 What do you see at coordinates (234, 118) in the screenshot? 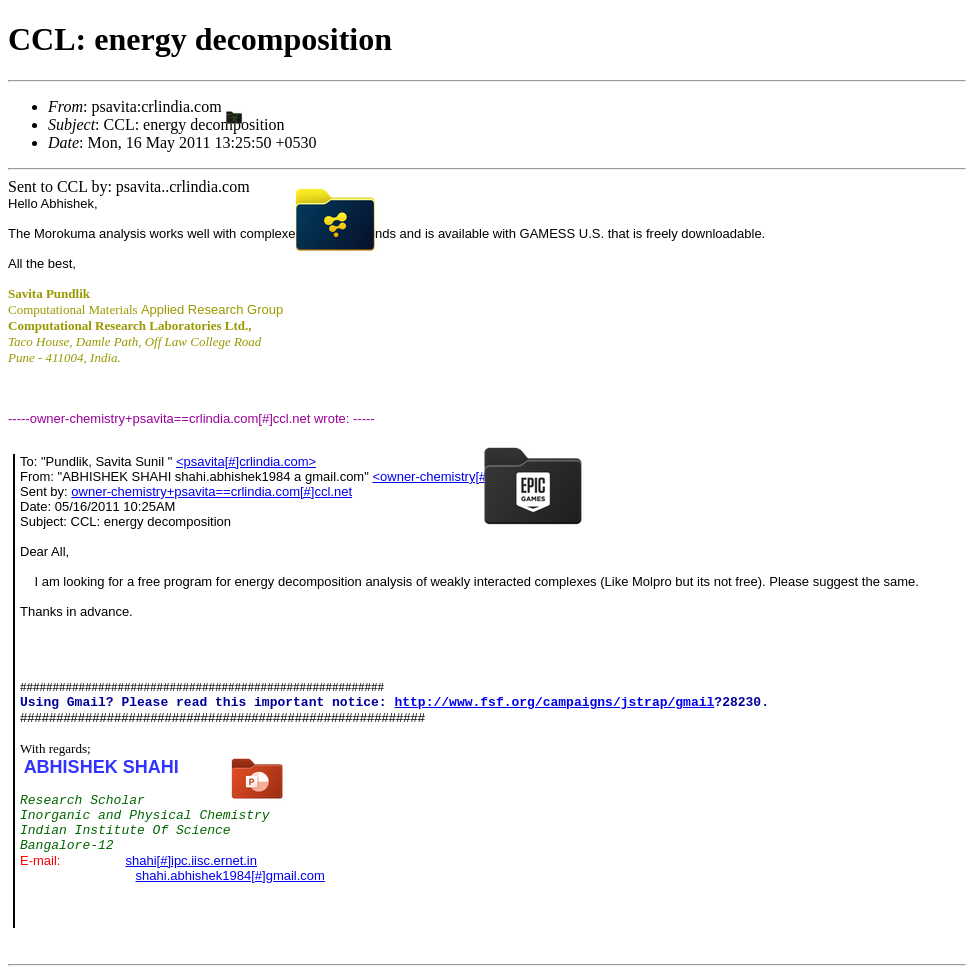
I see `open razer gaming software folder` at bounding box center [234, 118].